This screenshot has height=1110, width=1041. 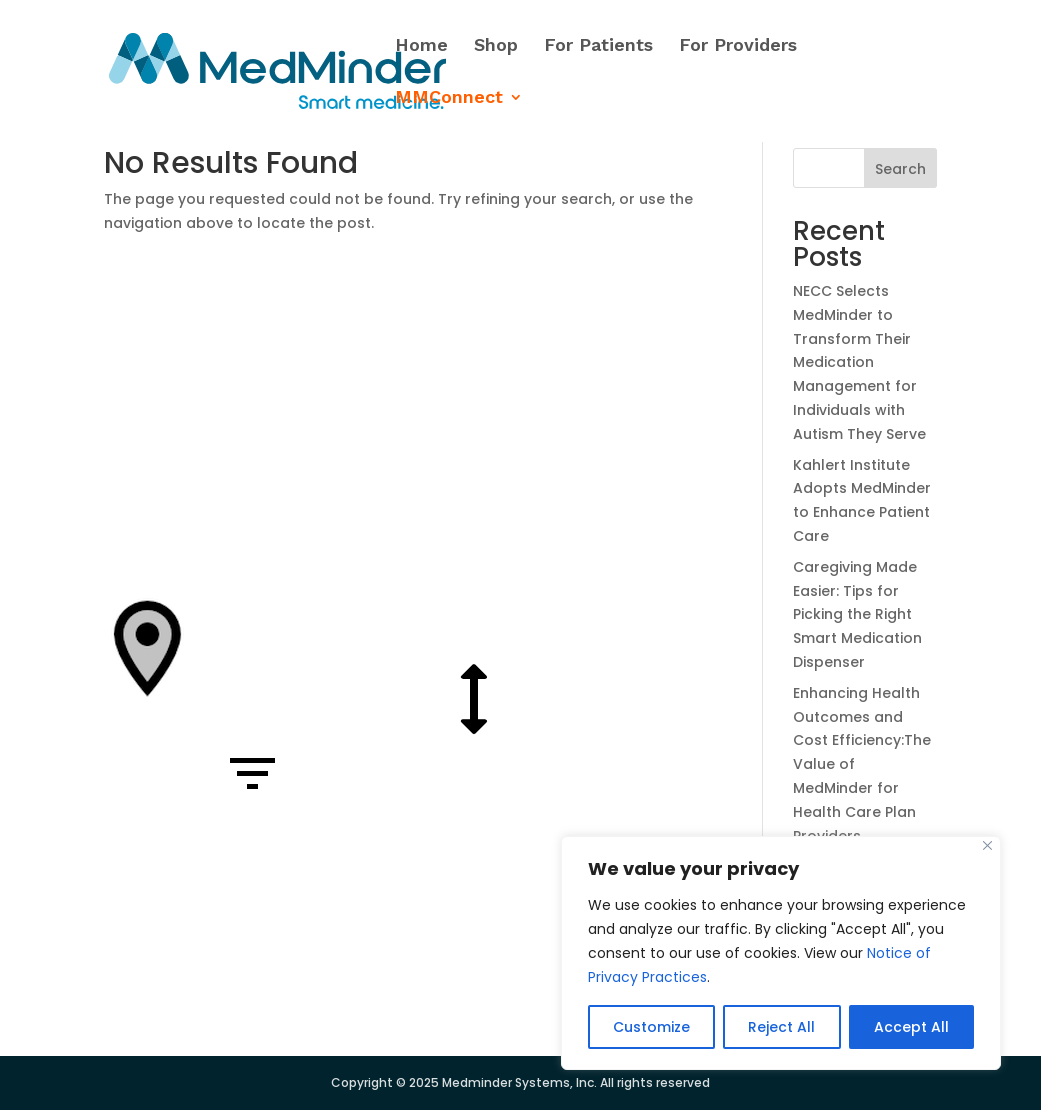 I want to click on adjust vertical height or size, so click(x=474, y=699).